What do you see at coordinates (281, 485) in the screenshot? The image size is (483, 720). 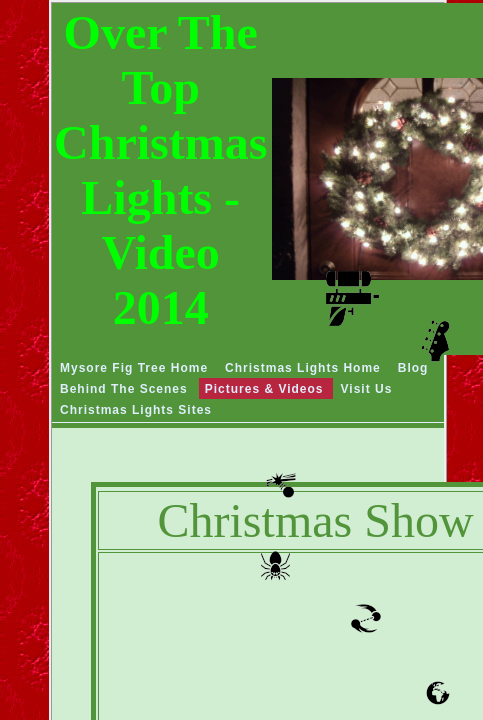 I see `indicates ricochet or bounce effect in gameplay` at bounding box center [281, 485].